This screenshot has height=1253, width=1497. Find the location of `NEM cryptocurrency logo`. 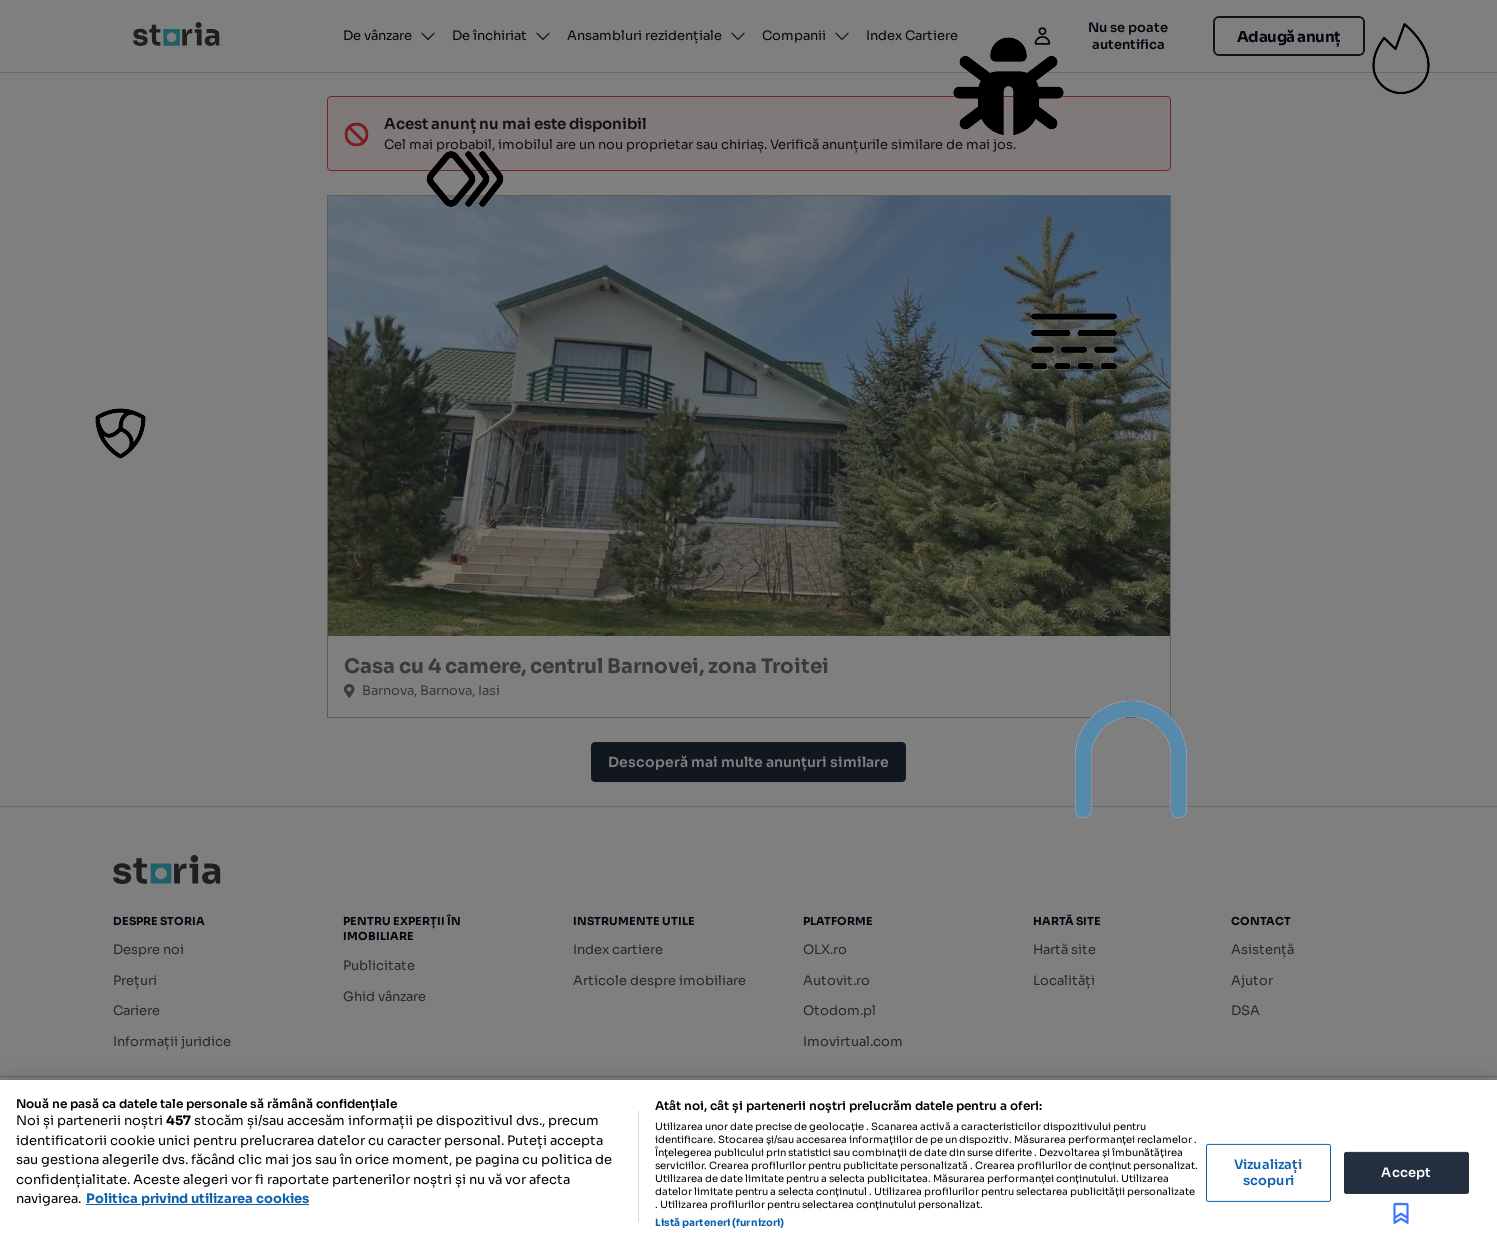

NEM cryptocurrency logo is located at coordinates (120, 433).